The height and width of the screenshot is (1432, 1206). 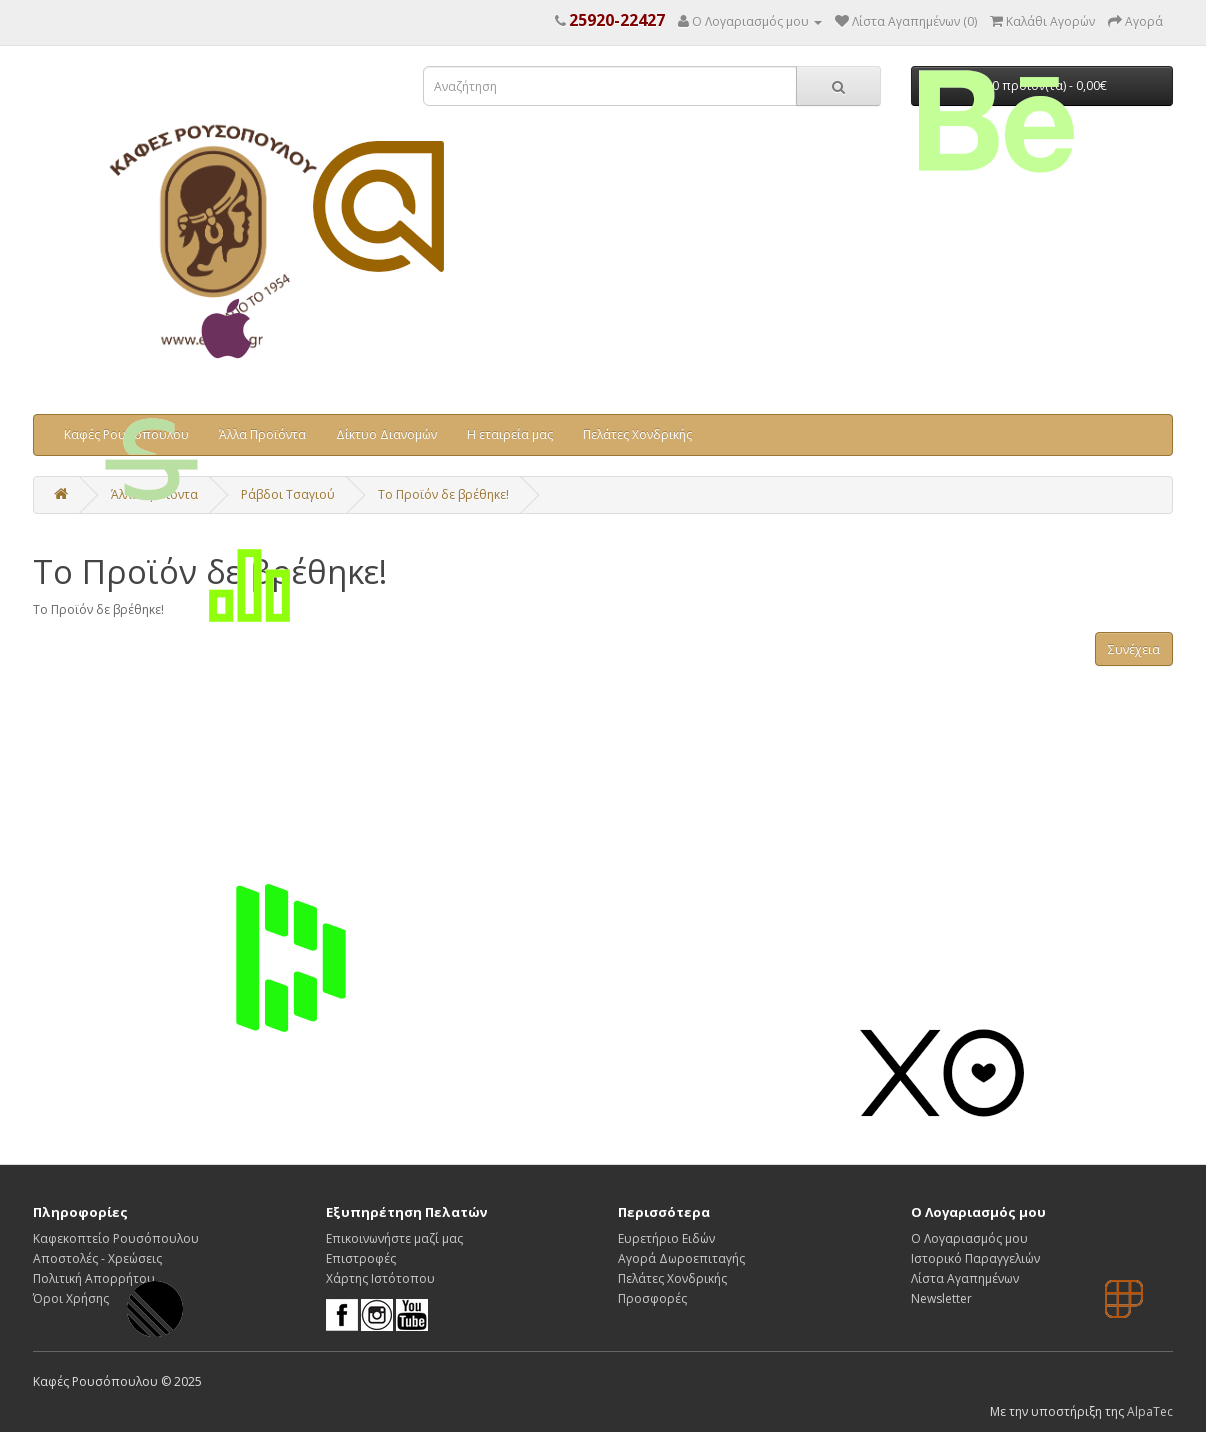 What do you see at coordinates (996, 121) in the screenshot?
I see `visit behance portfolio` at bounding box center [996, 121].